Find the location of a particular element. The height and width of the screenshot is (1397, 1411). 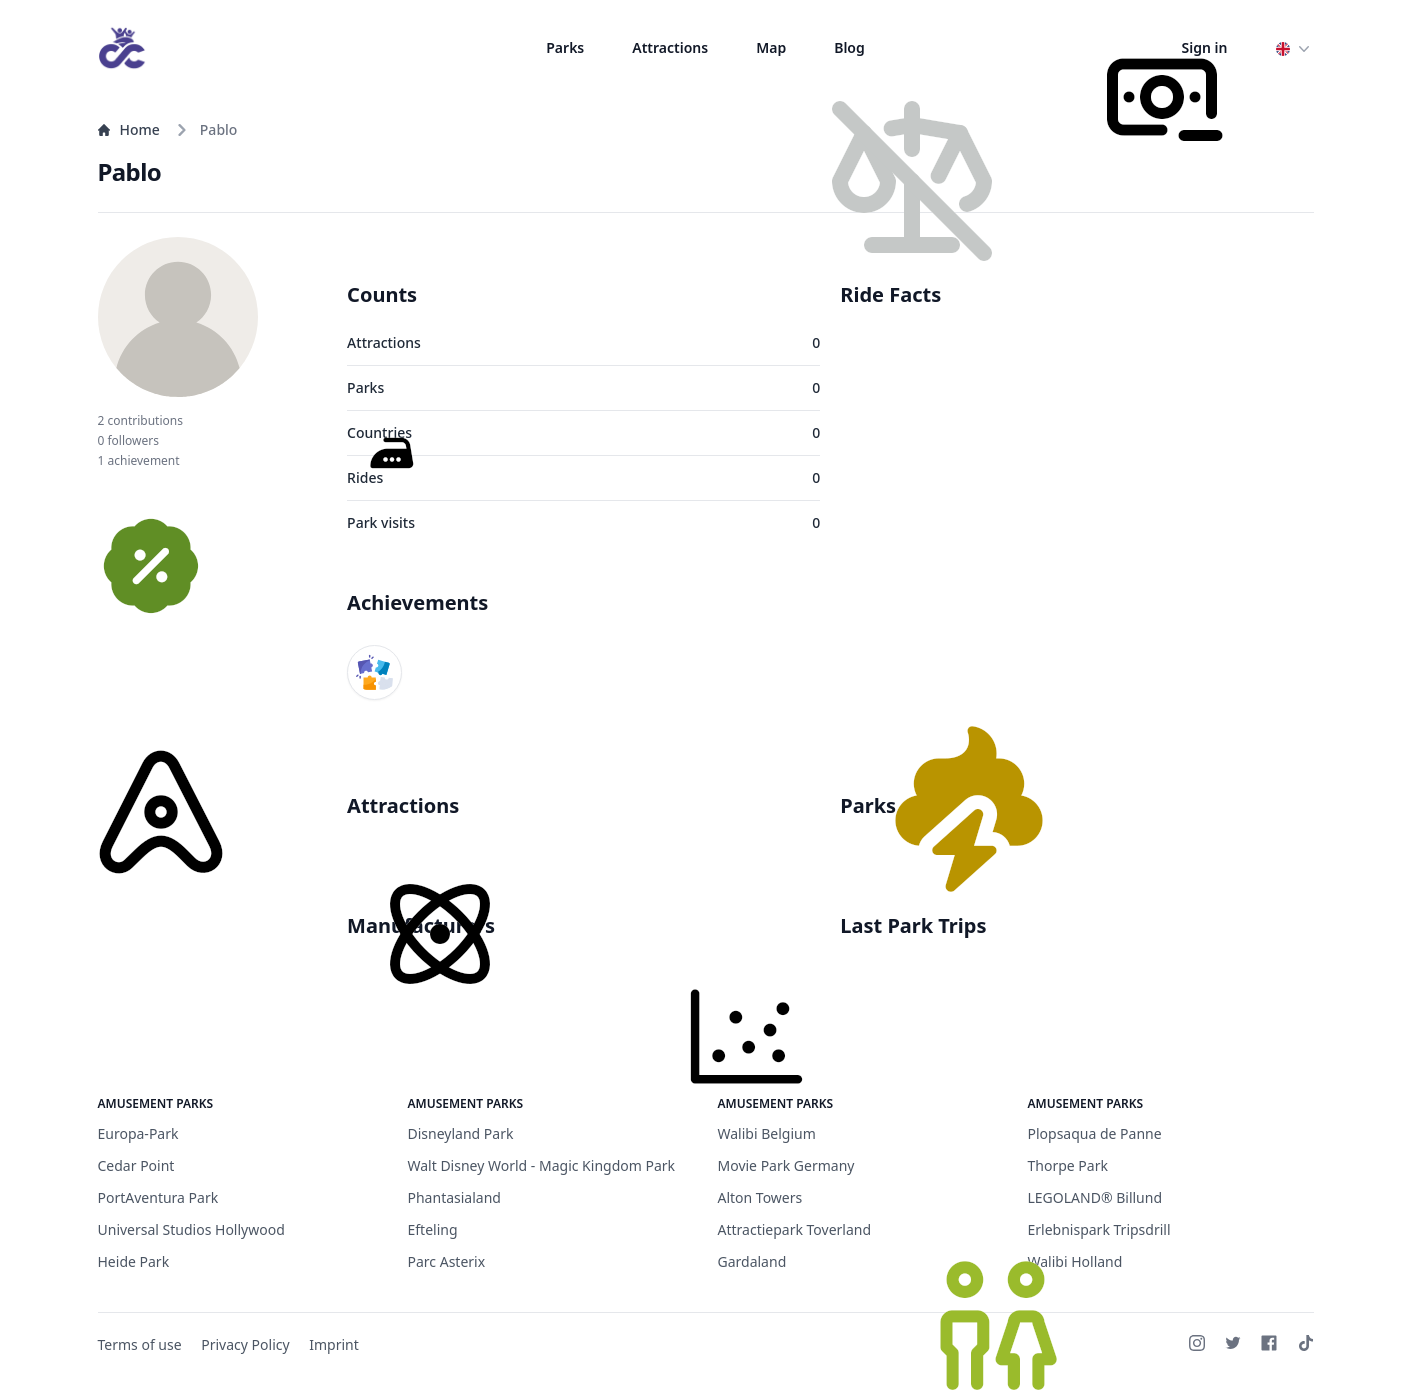

subtract funds or reduce balance is located at coordinates (1162, 97).